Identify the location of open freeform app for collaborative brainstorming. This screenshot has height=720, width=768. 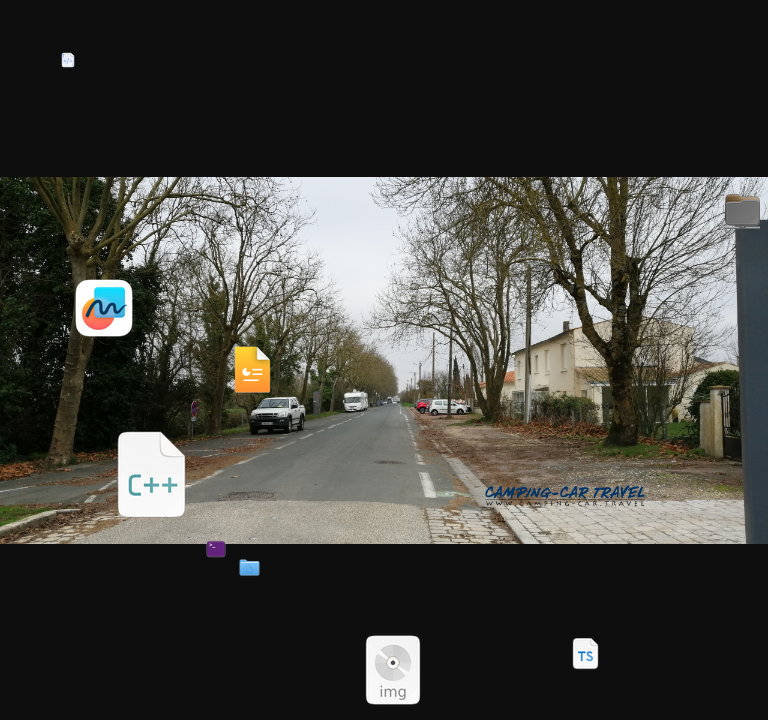
(104, 308).